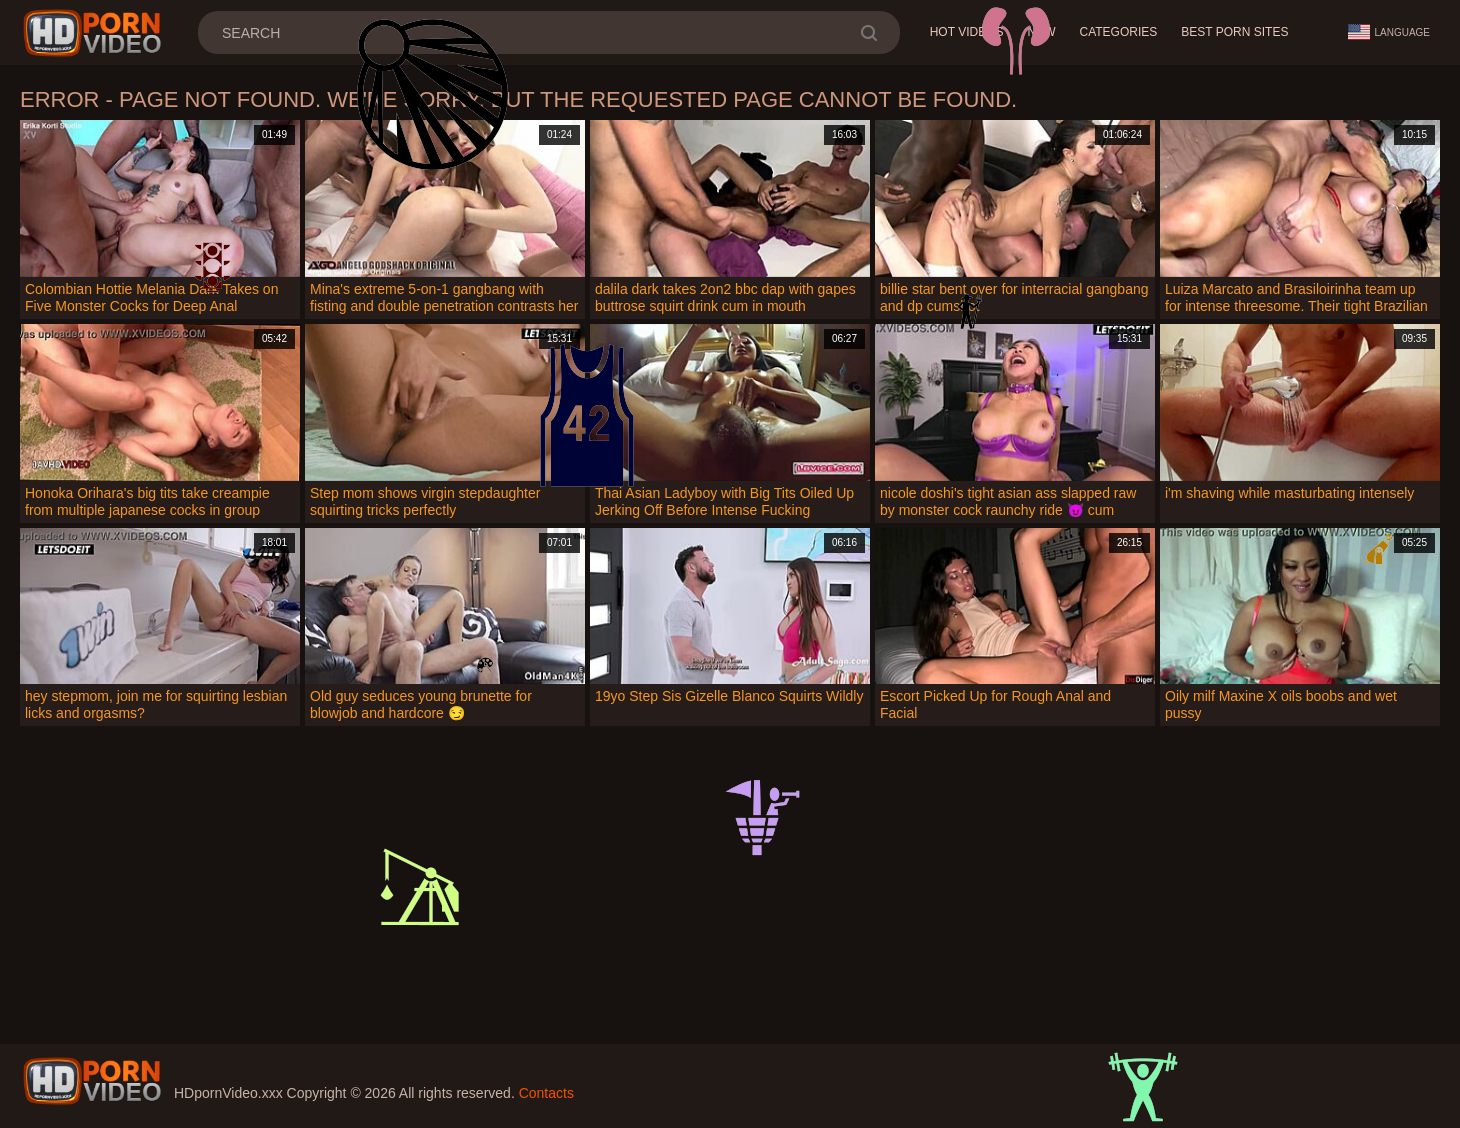 Image resolution: width=1460 pixels, height=1128 pixels. I want to click on select farmer character class, so click(968, 311).